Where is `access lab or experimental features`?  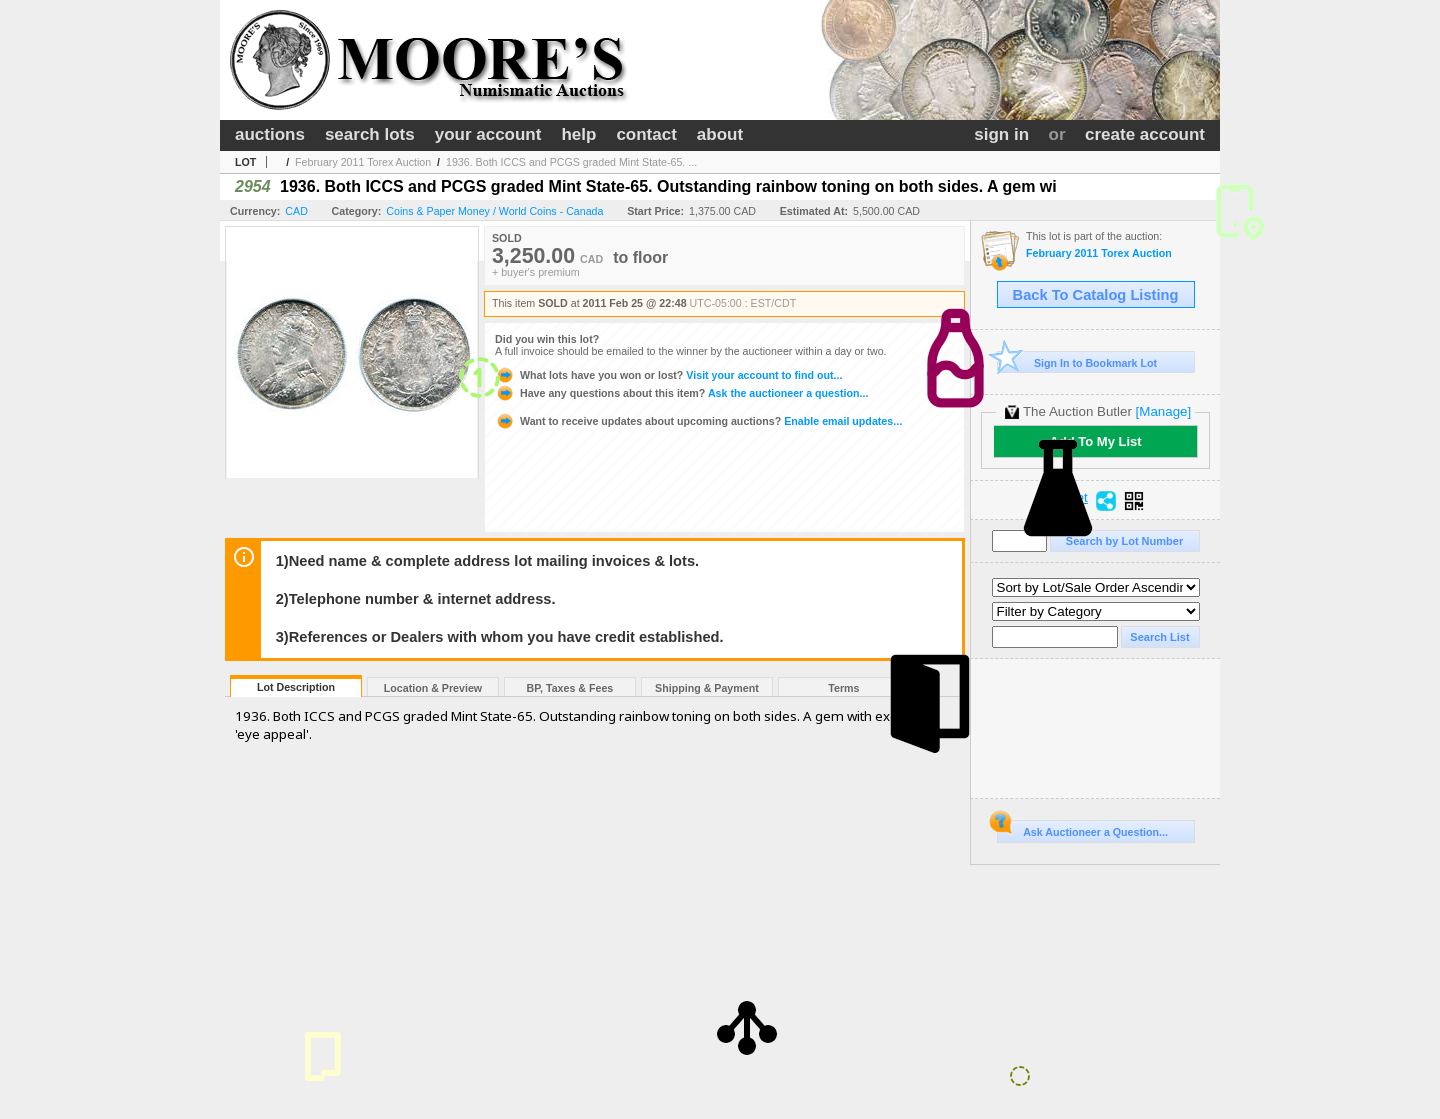
access lab or experimental features is located at coordinates (1058, 488).